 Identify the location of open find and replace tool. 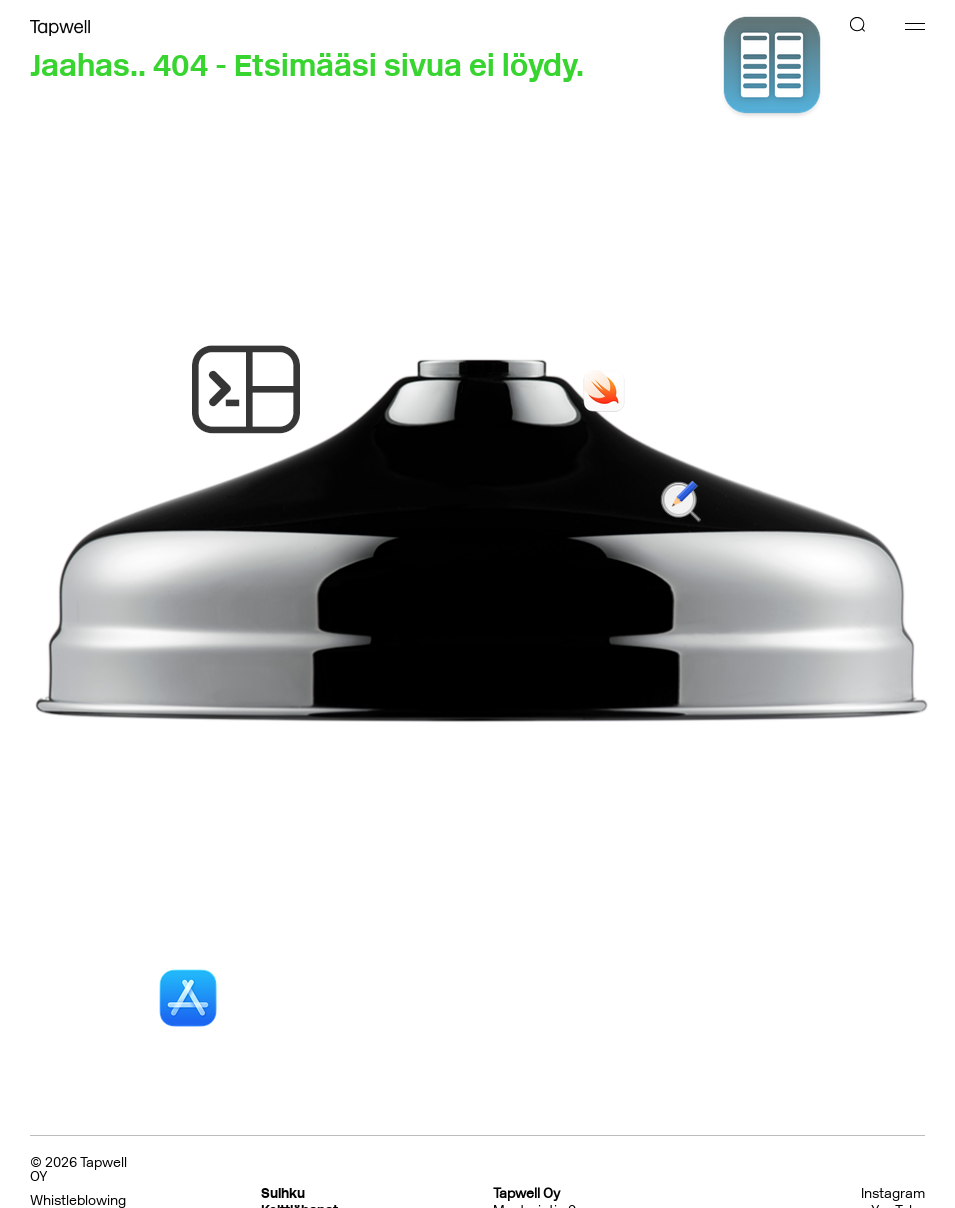
(681, 502).